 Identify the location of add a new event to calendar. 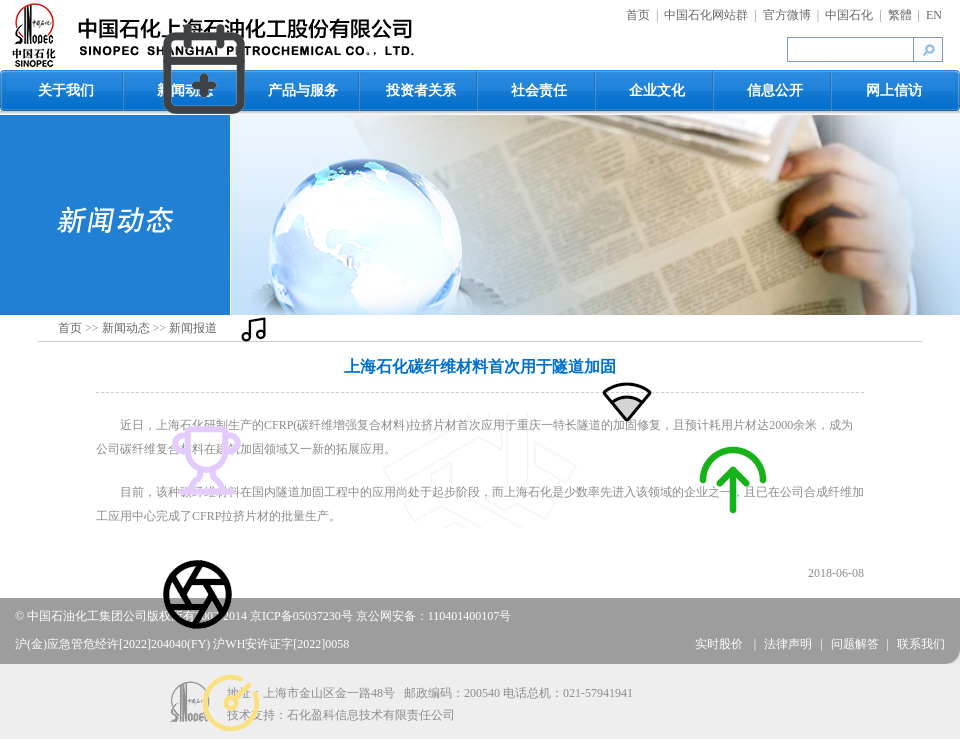
(204, 69).